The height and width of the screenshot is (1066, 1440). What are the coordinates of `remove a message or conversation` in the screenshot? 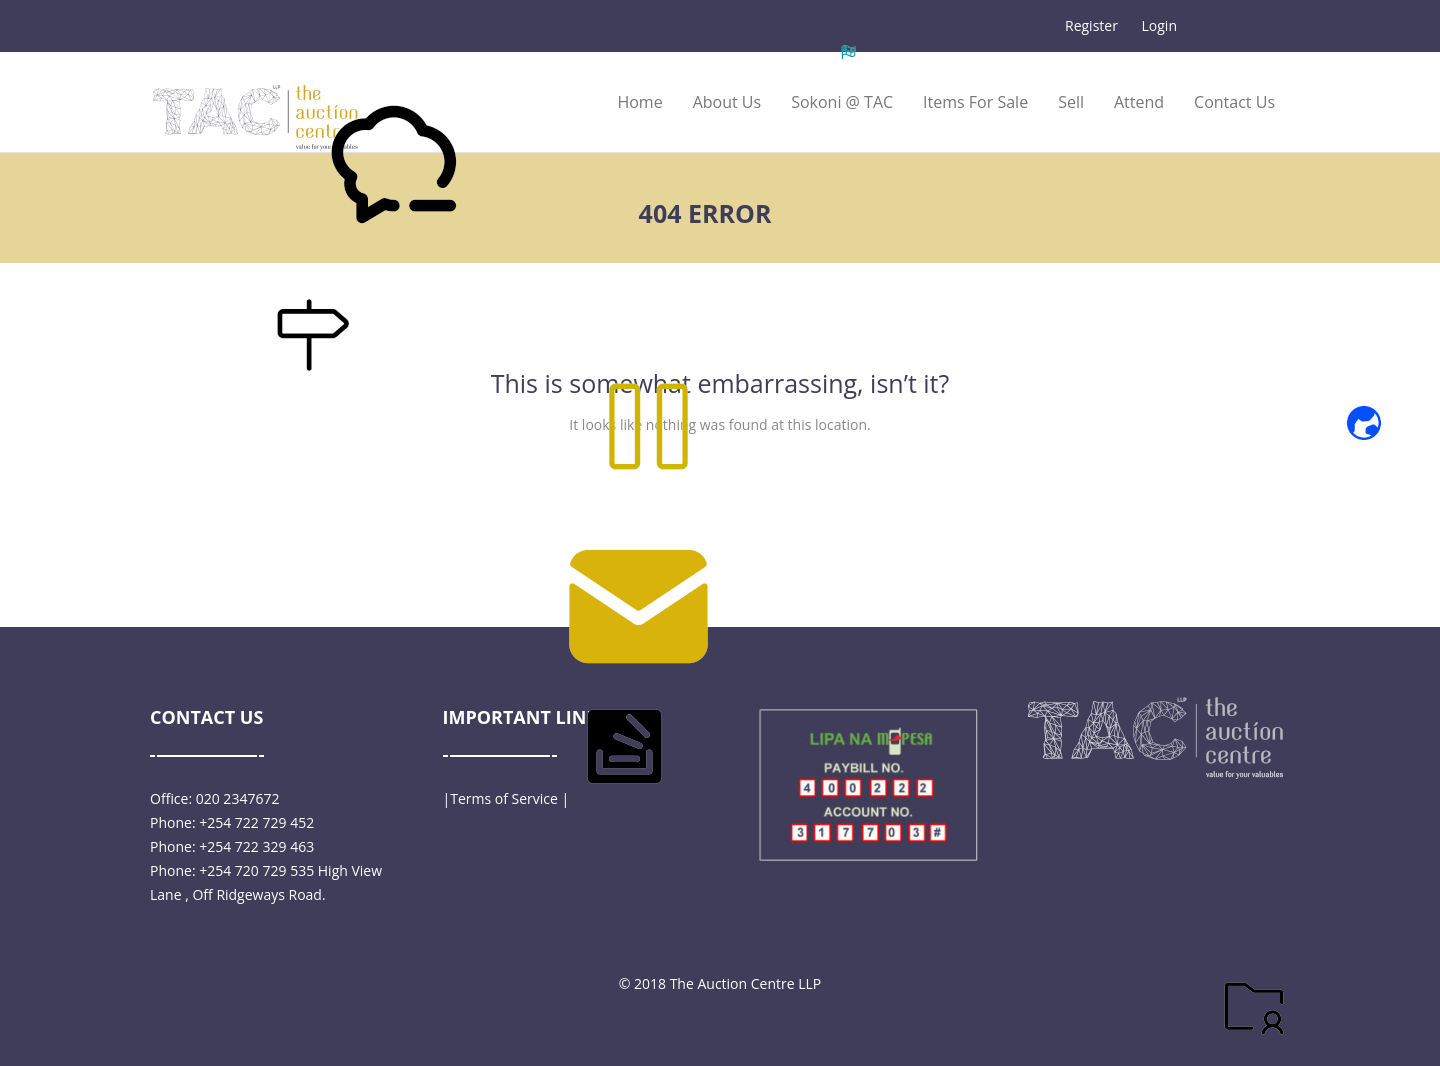 It's located at (391, 164).